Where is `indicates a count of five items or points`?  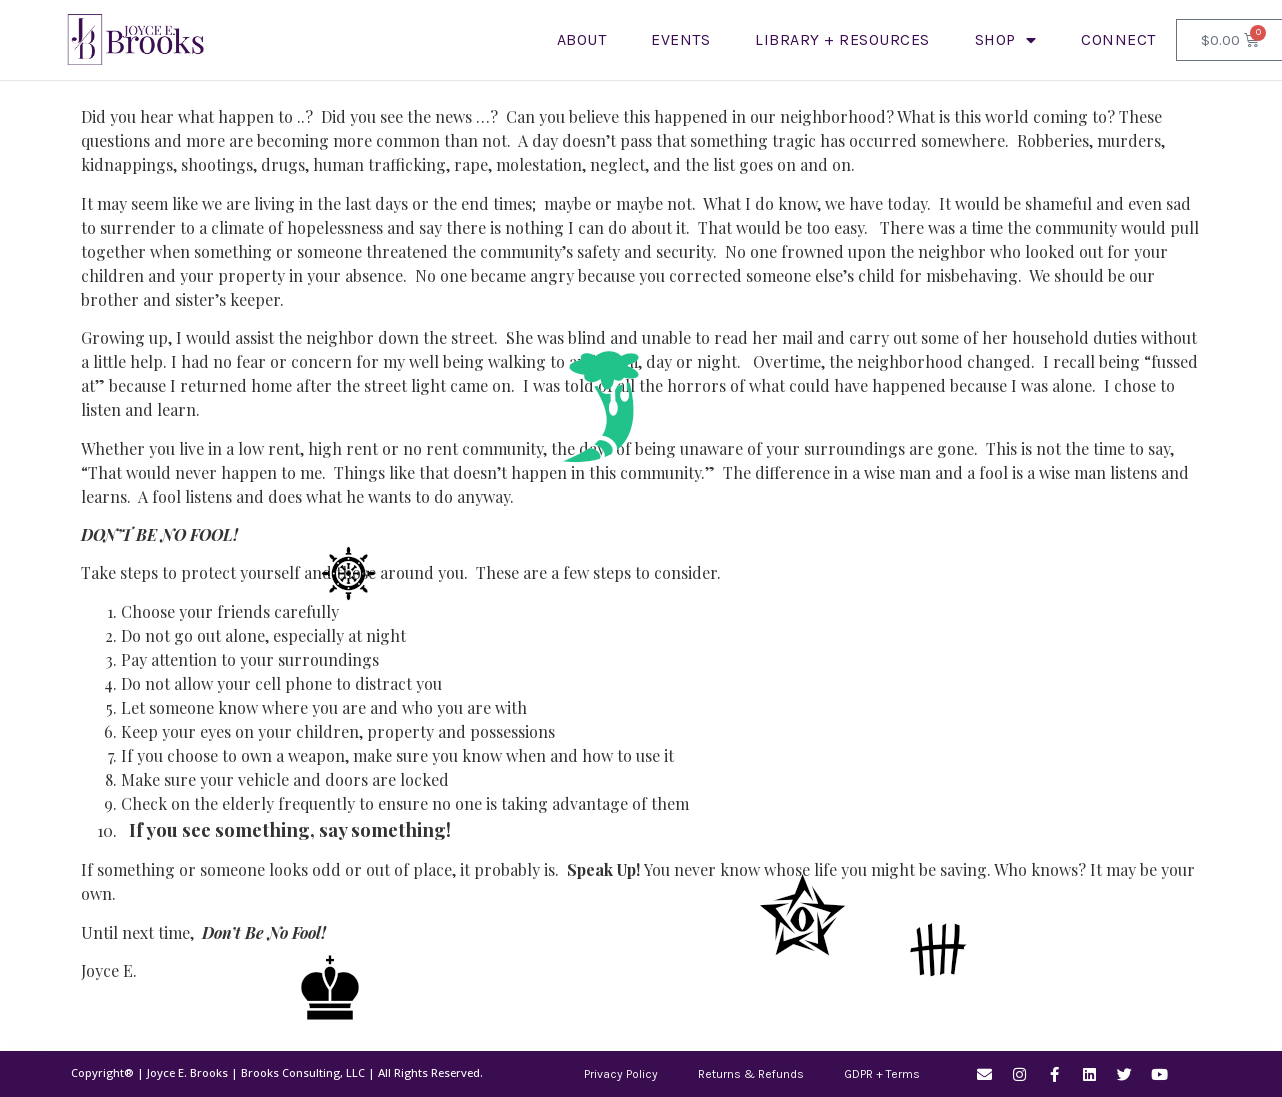 indicates a count of five items or points is located at coordinates (938, 949).